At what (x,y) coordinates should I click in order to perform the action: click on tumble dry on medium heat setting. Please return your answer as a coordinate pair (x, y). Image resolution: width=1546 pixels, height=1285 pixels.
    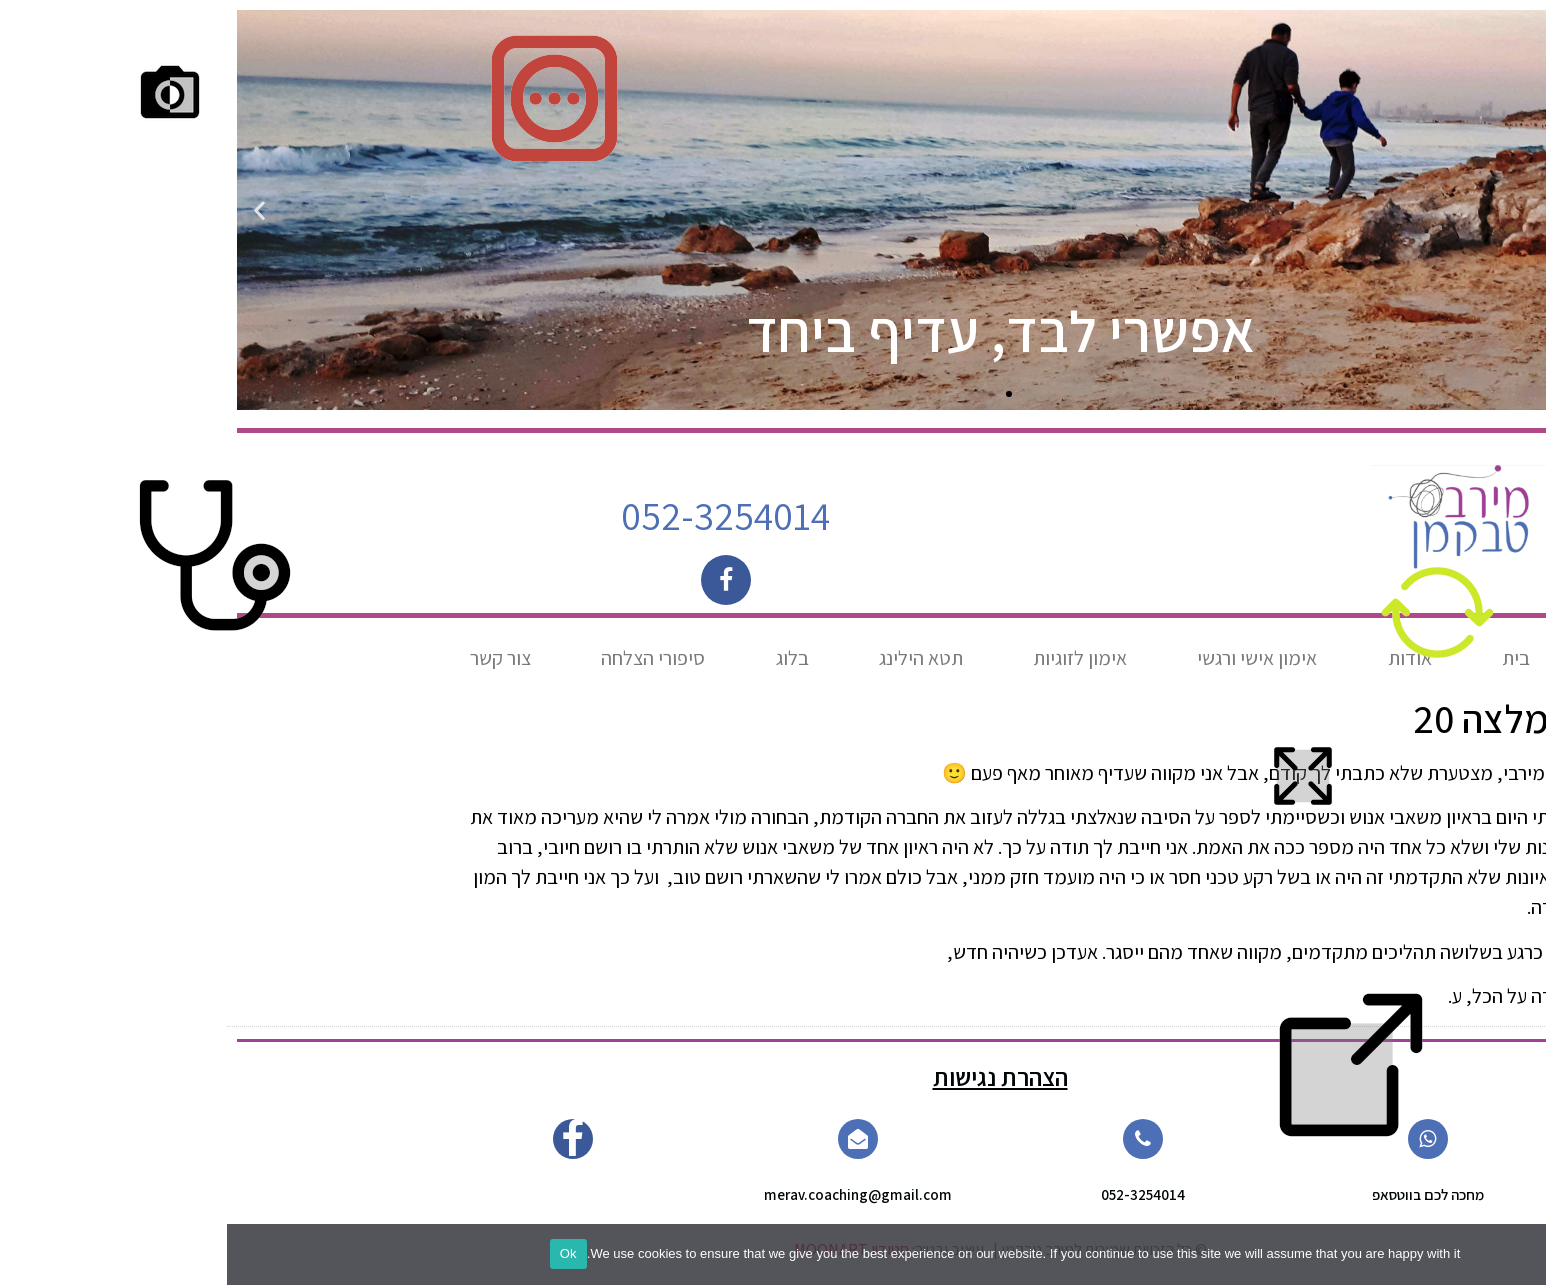
    Looking at the image, I should click on (554, 98).